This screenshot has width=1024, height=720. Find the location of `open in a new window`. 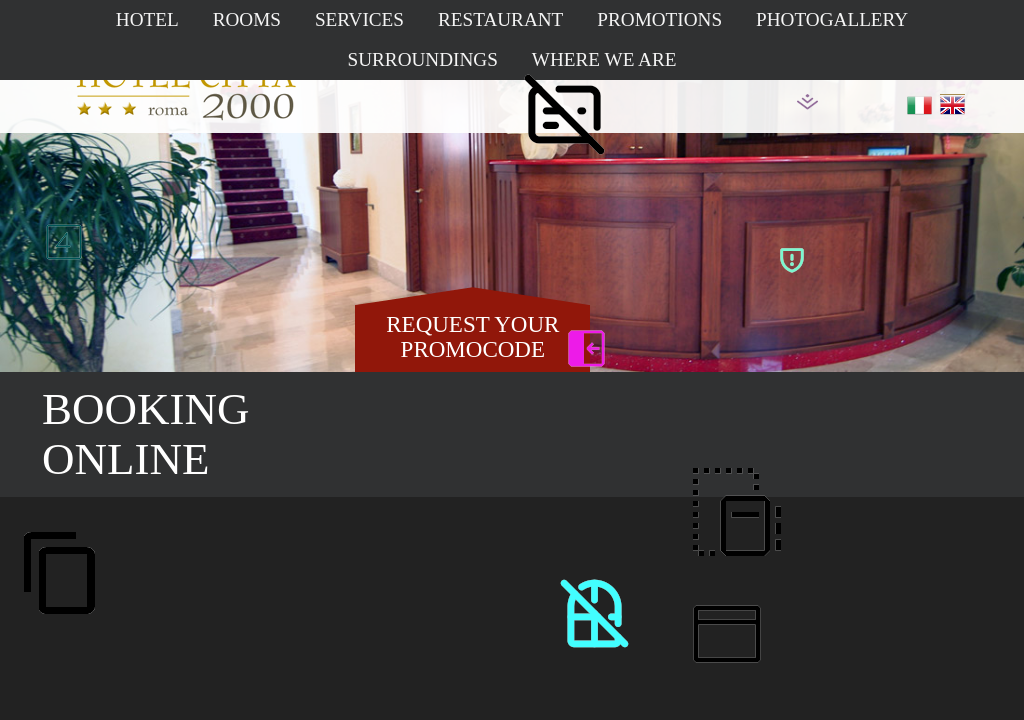

open in a new window is located at coordinates (727, 634).